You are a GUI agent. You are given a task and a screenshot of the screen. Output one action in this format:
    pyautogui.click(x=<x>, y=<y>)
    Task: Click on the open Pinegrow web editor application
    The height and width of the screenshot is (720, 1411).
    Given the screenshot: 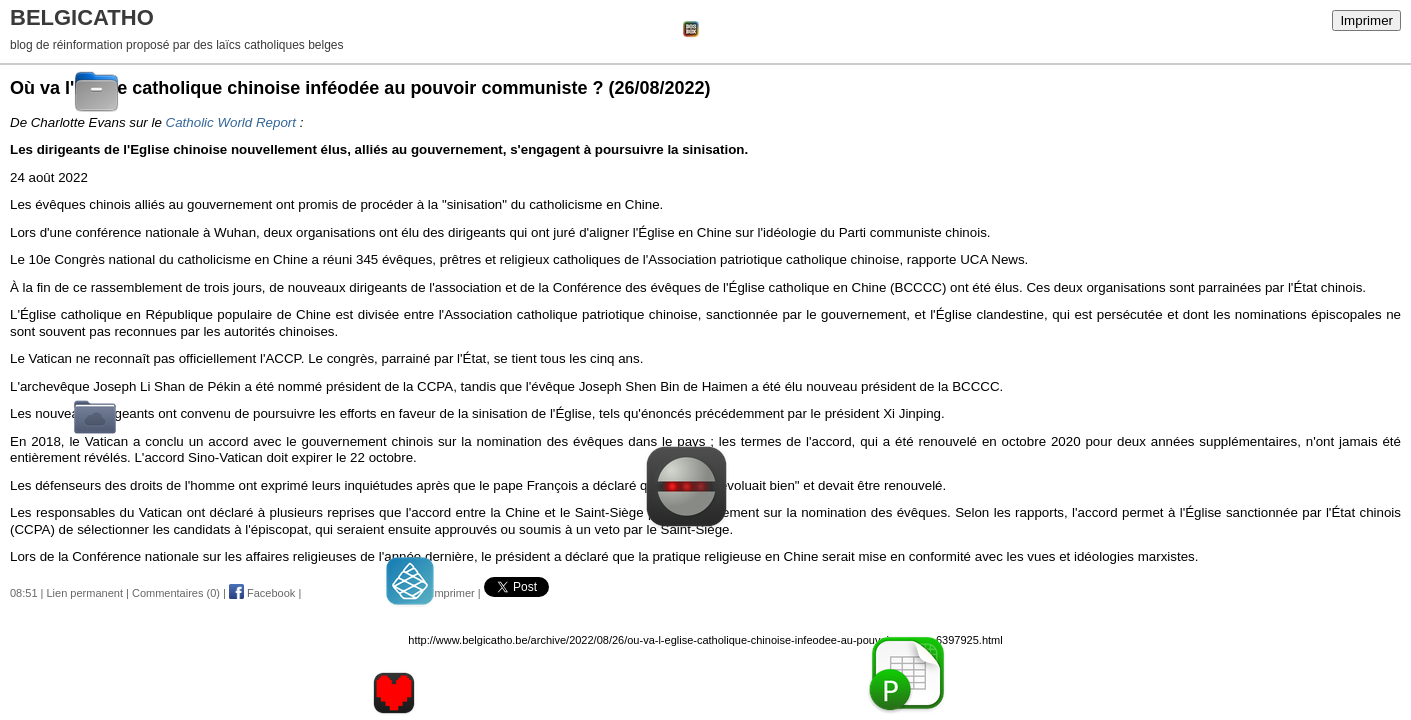 What is the action you would take?
    pyautogui.click(x=410, y=581)
    